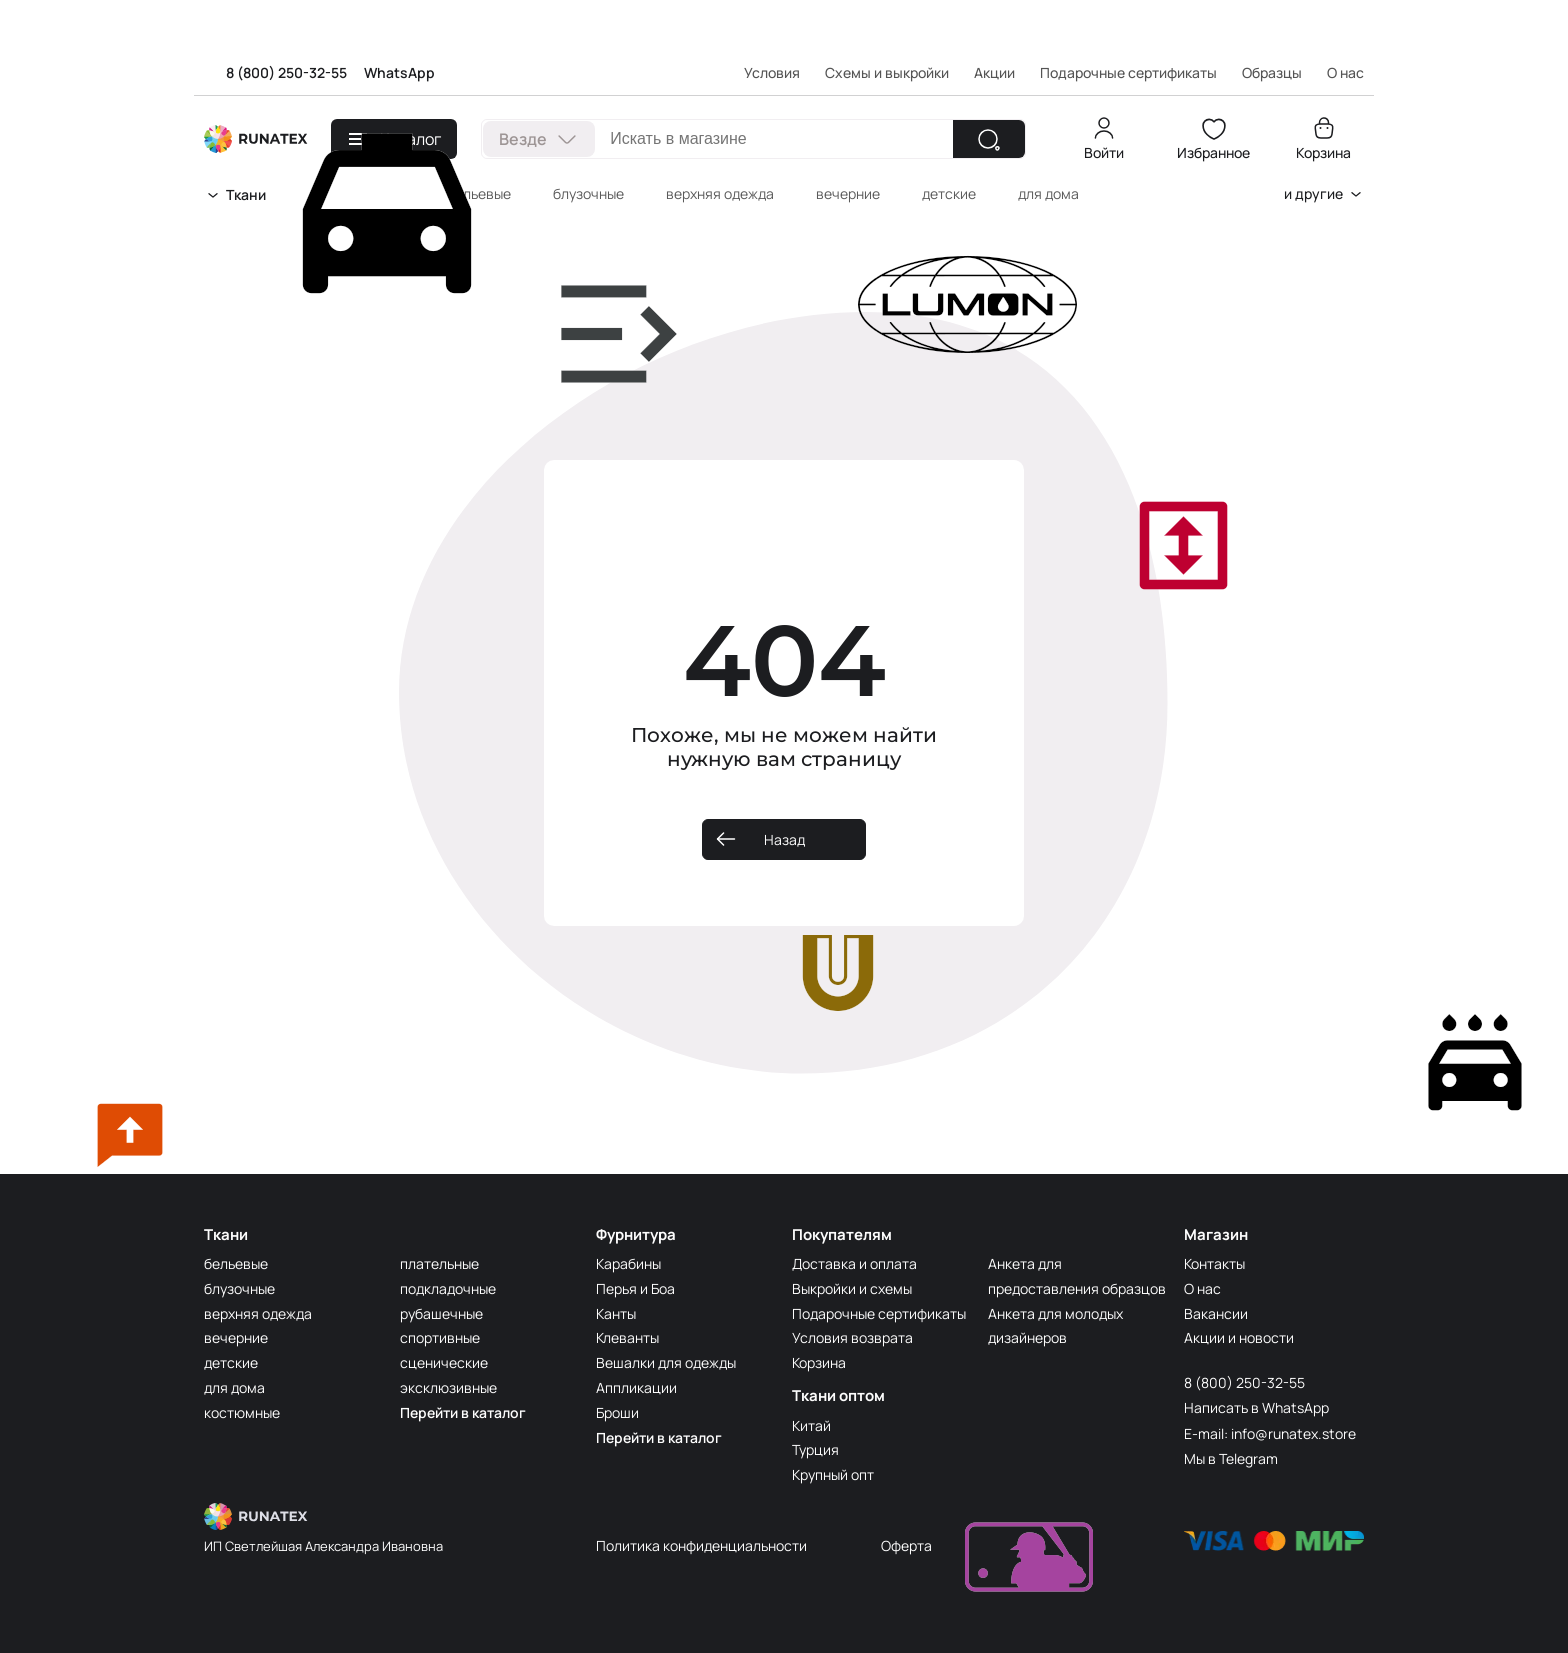 This screenshot has width=1568, height=1653. I want to click on request a taxi or rideshare, so click(387, 209).